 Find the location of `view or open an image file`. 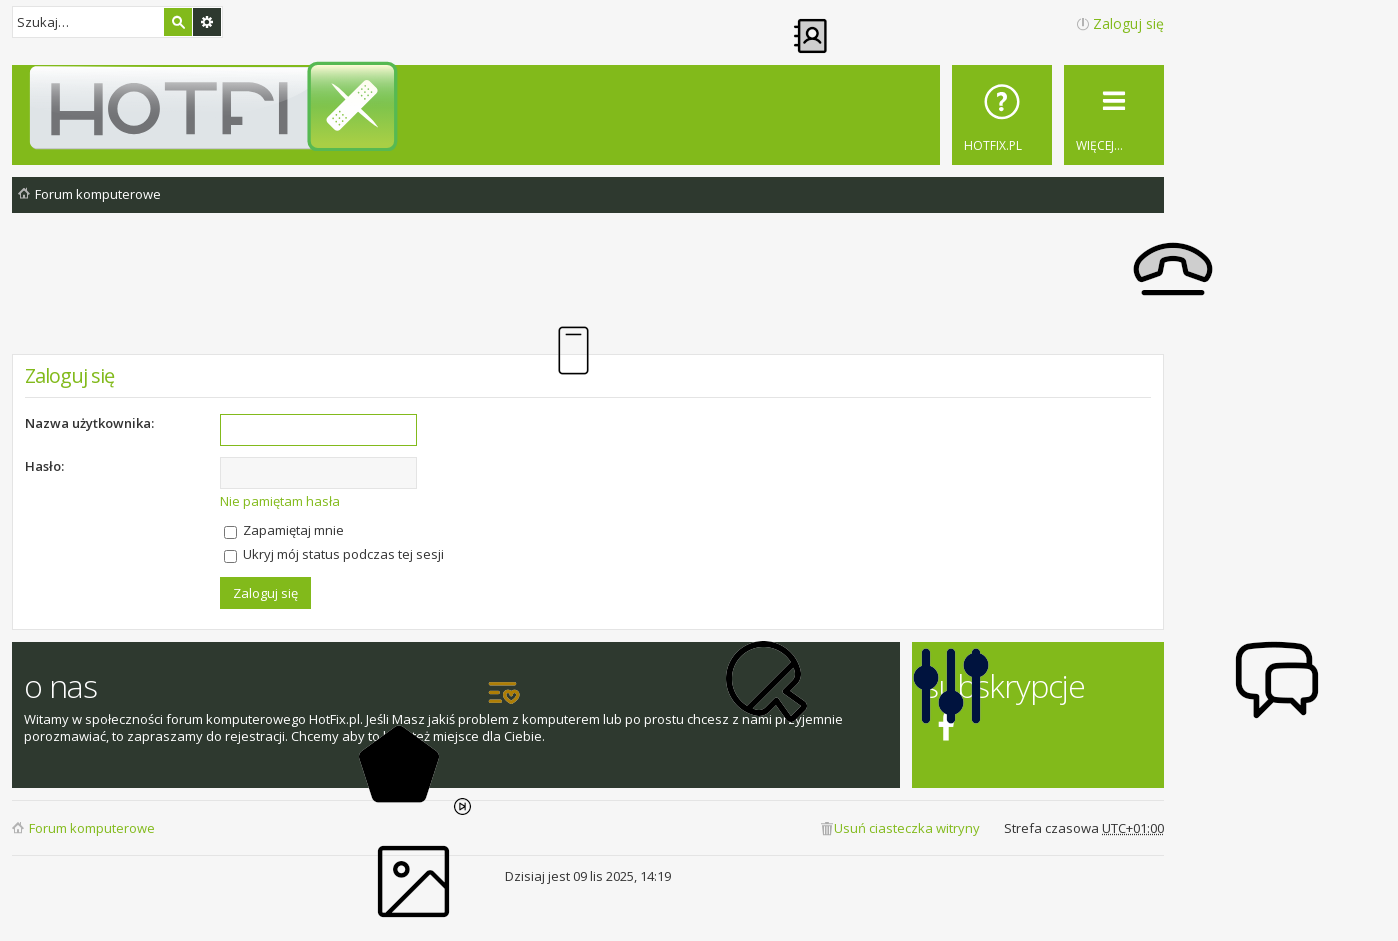

view or open an image file is located at coordinates (413, 881).